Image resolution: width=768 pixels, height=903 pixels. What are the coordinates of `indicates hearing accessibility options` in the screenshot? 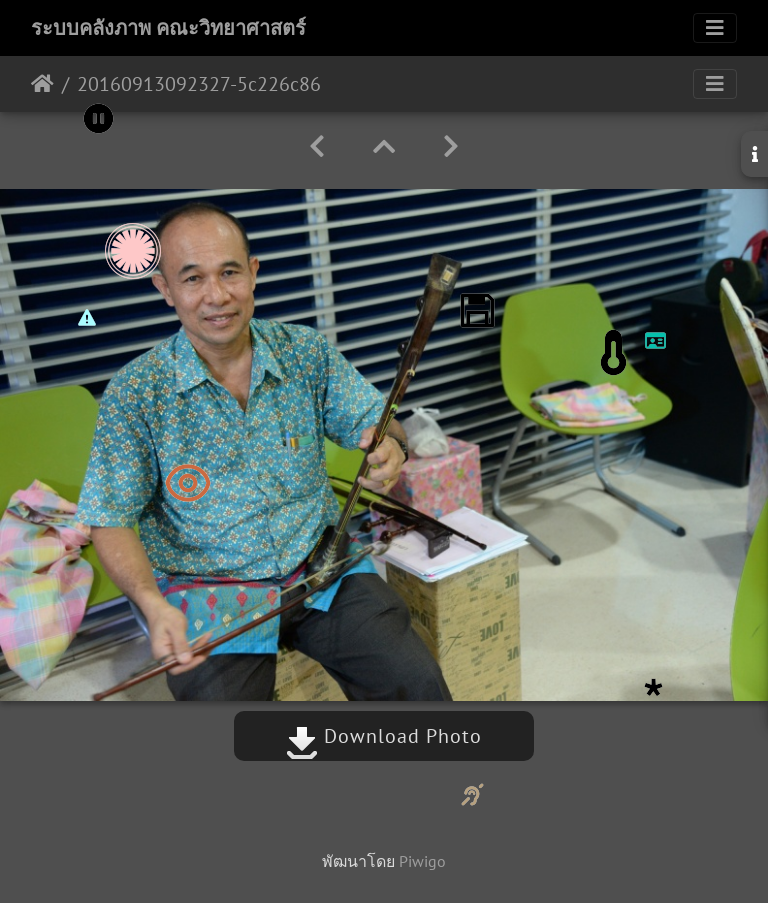 It's located at (472, 794).